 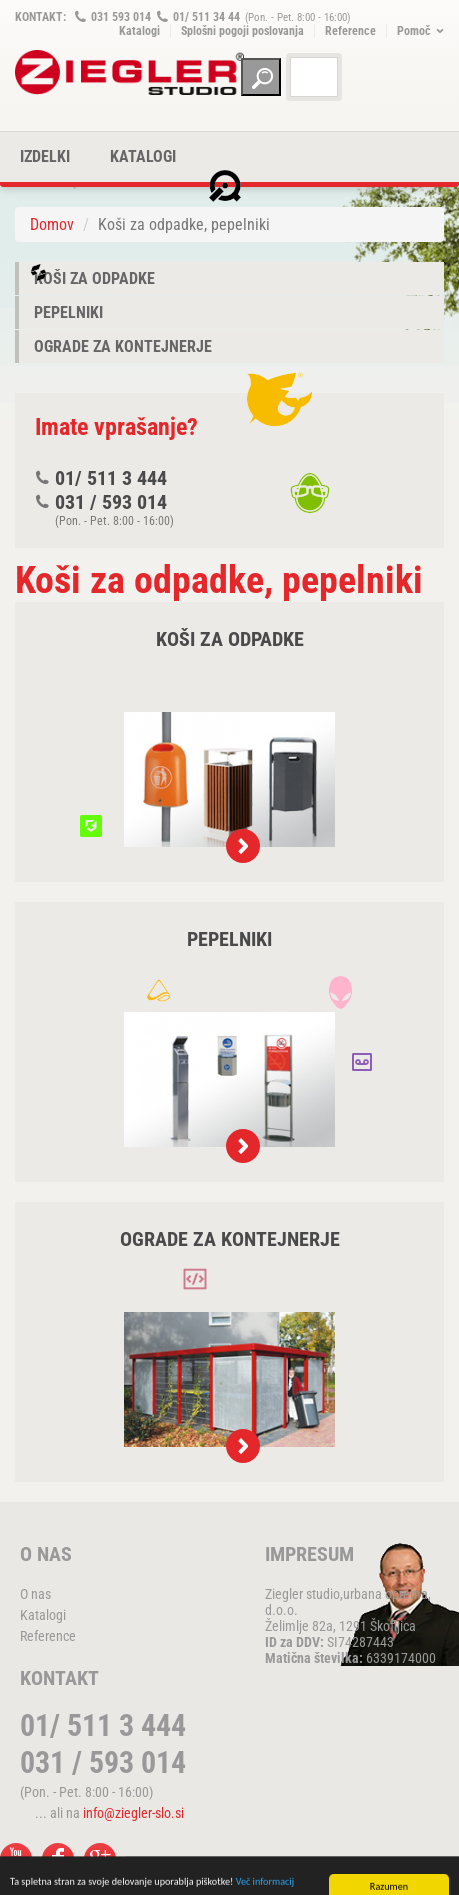 I want to click on view or edit source code, so click(x=195, y=1279).